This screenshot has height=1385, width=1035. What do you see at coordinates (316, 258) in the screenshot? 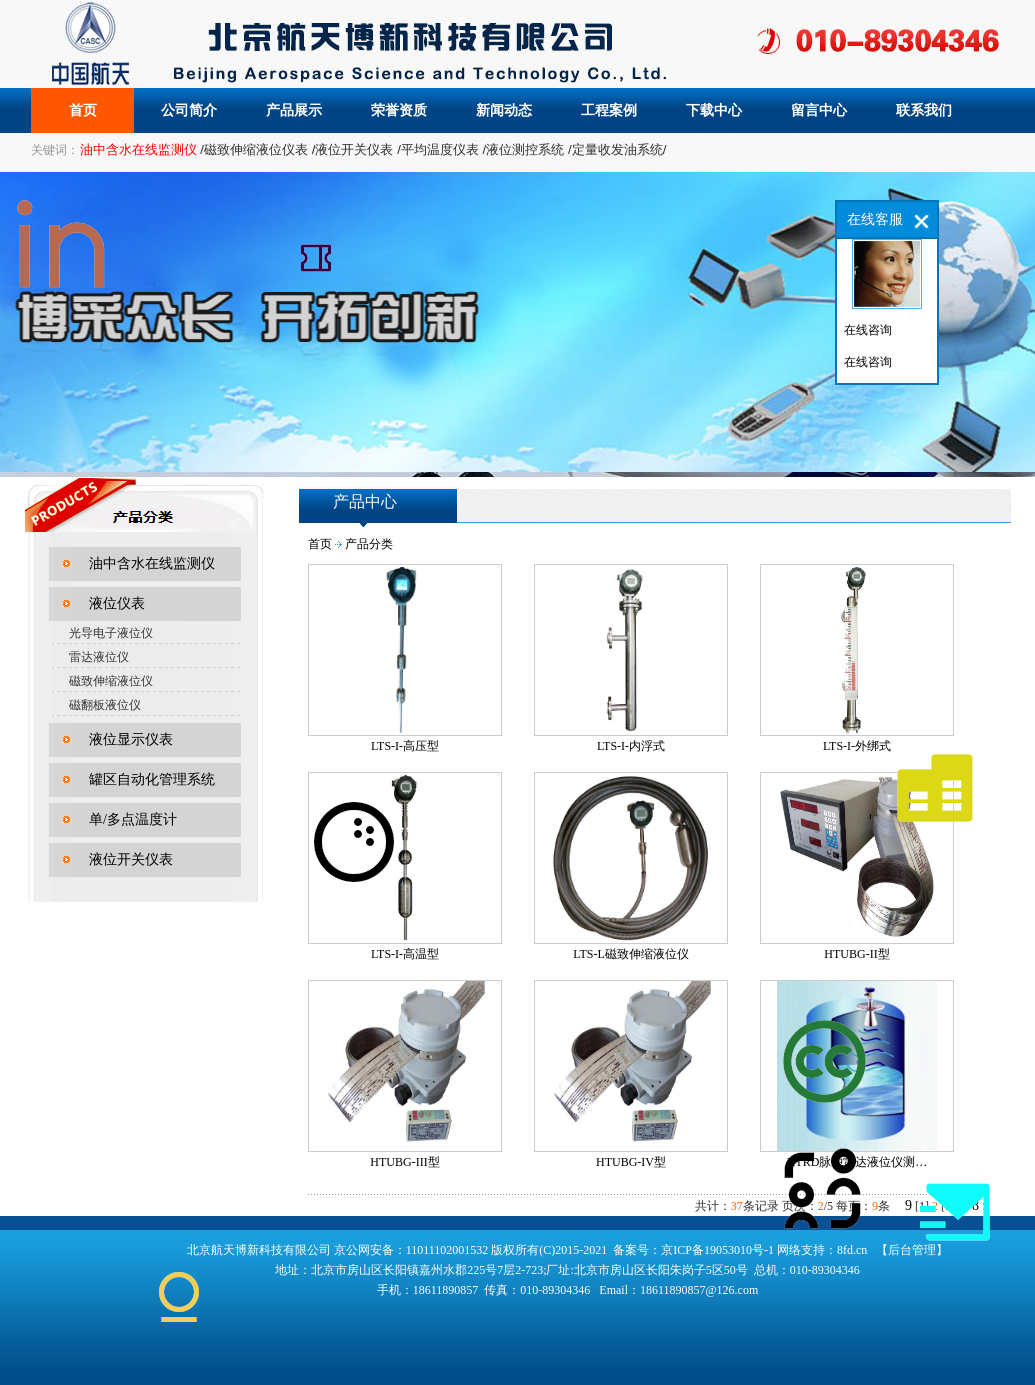
I see `view available coupons or vouchers` at bounding box center [316, 258].